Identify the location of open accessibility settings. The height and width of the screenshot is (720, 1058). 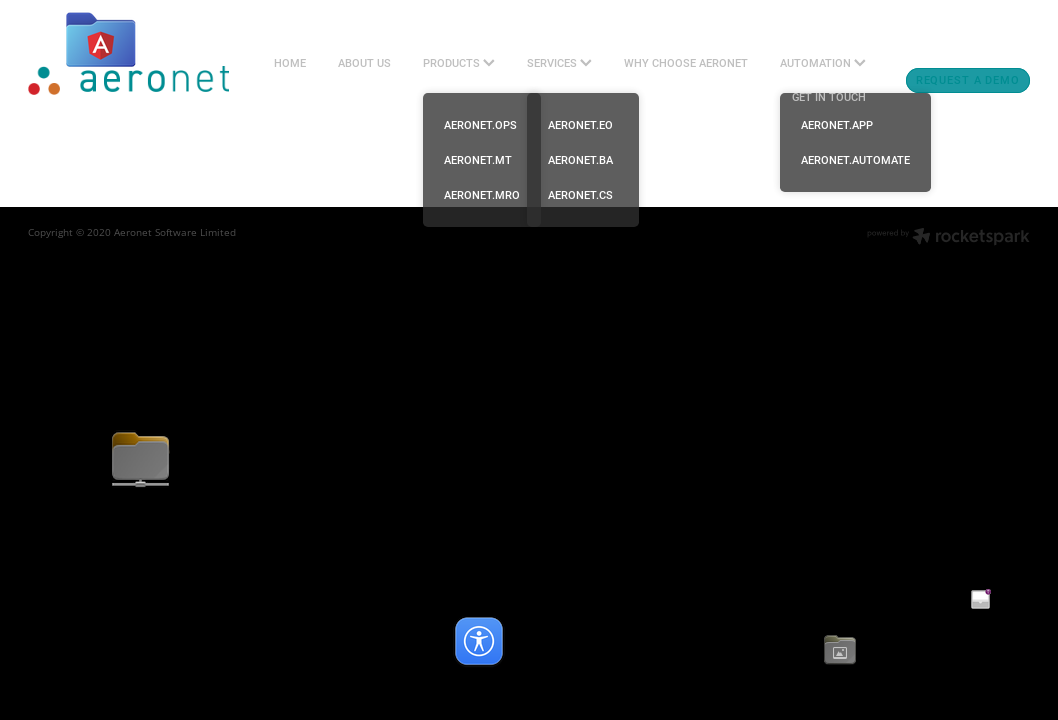
(479, 642).